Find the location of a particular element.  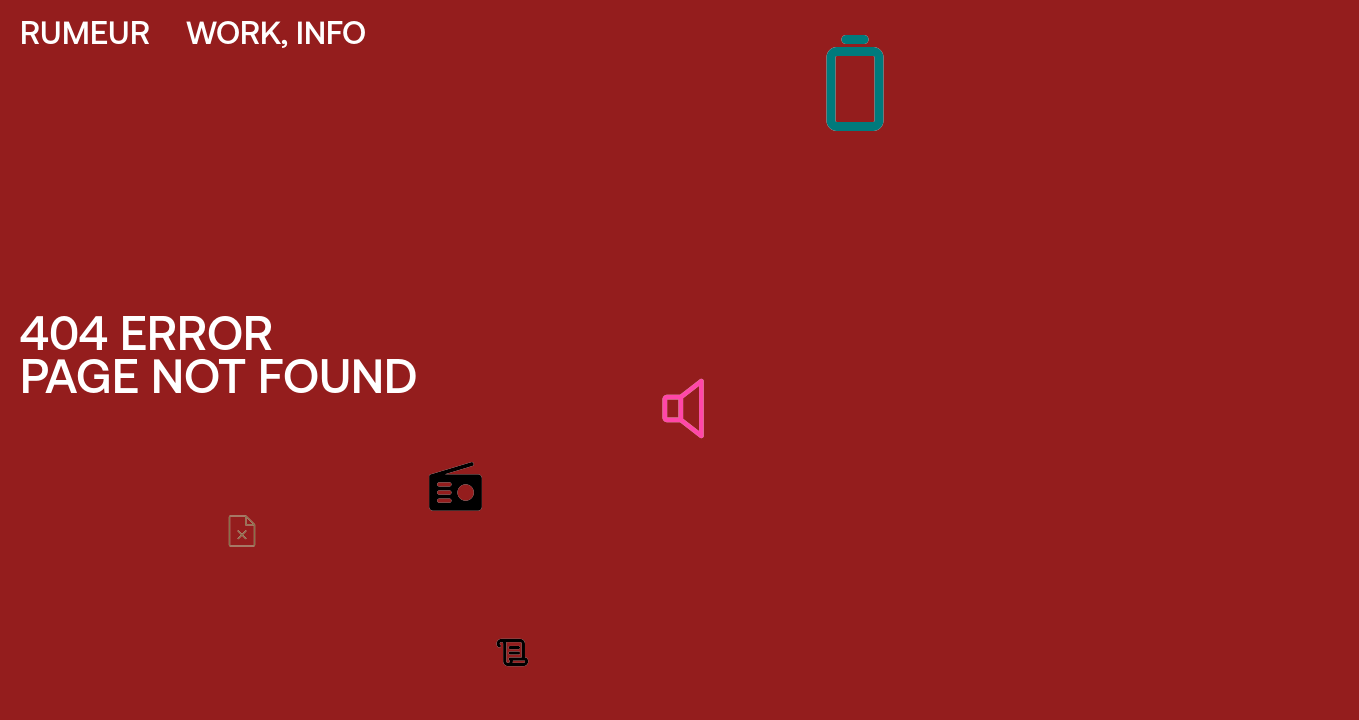

delete or remove a file is located at coordinates (242, 531).